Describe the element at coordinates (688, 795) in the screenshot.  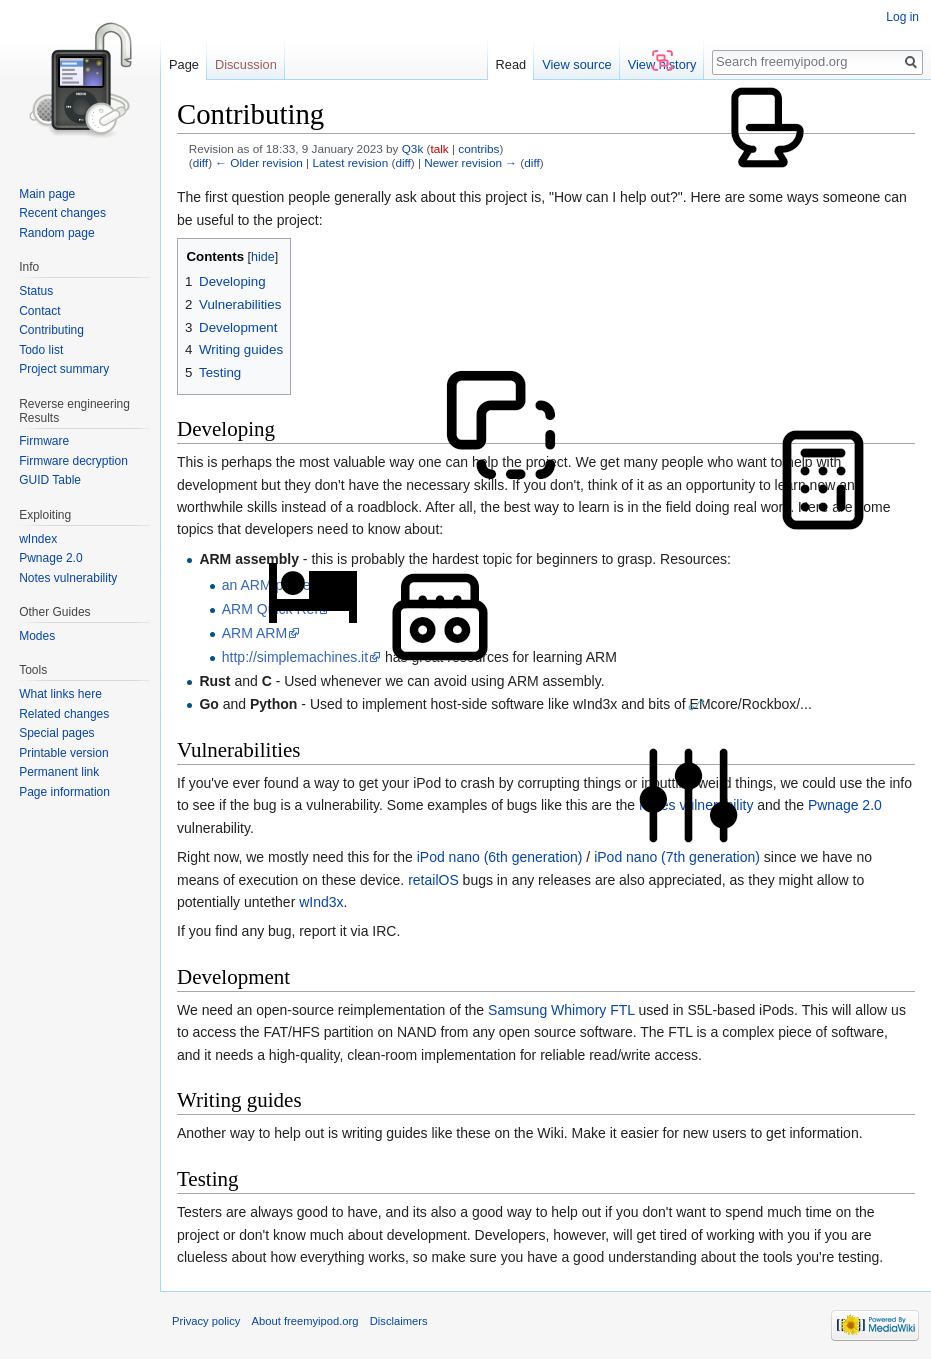
I see `adjust settings or preferences` at that location.